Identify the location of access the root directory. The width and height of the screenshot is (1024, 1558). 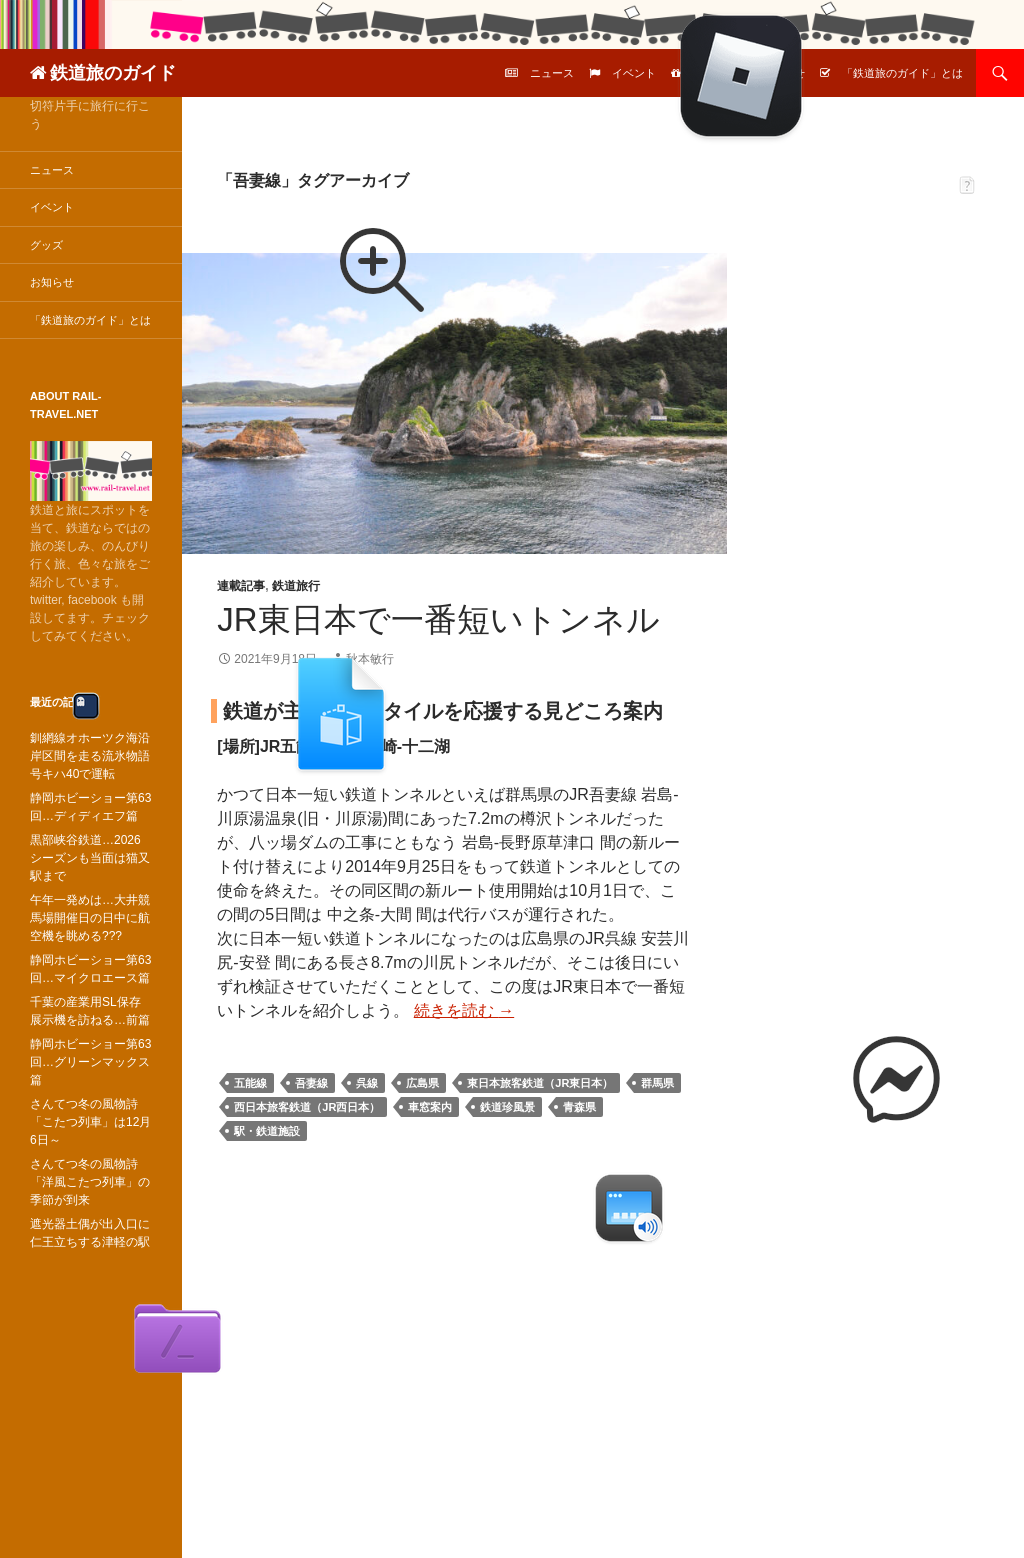
(177, 1338).